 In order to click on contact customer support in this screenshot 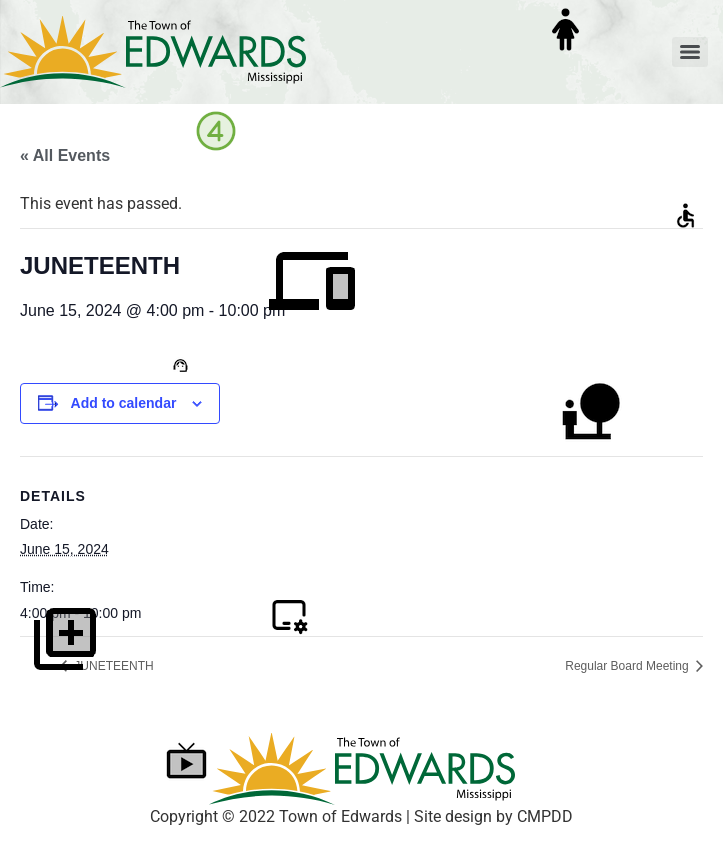, I will do `click(180, 365)`.